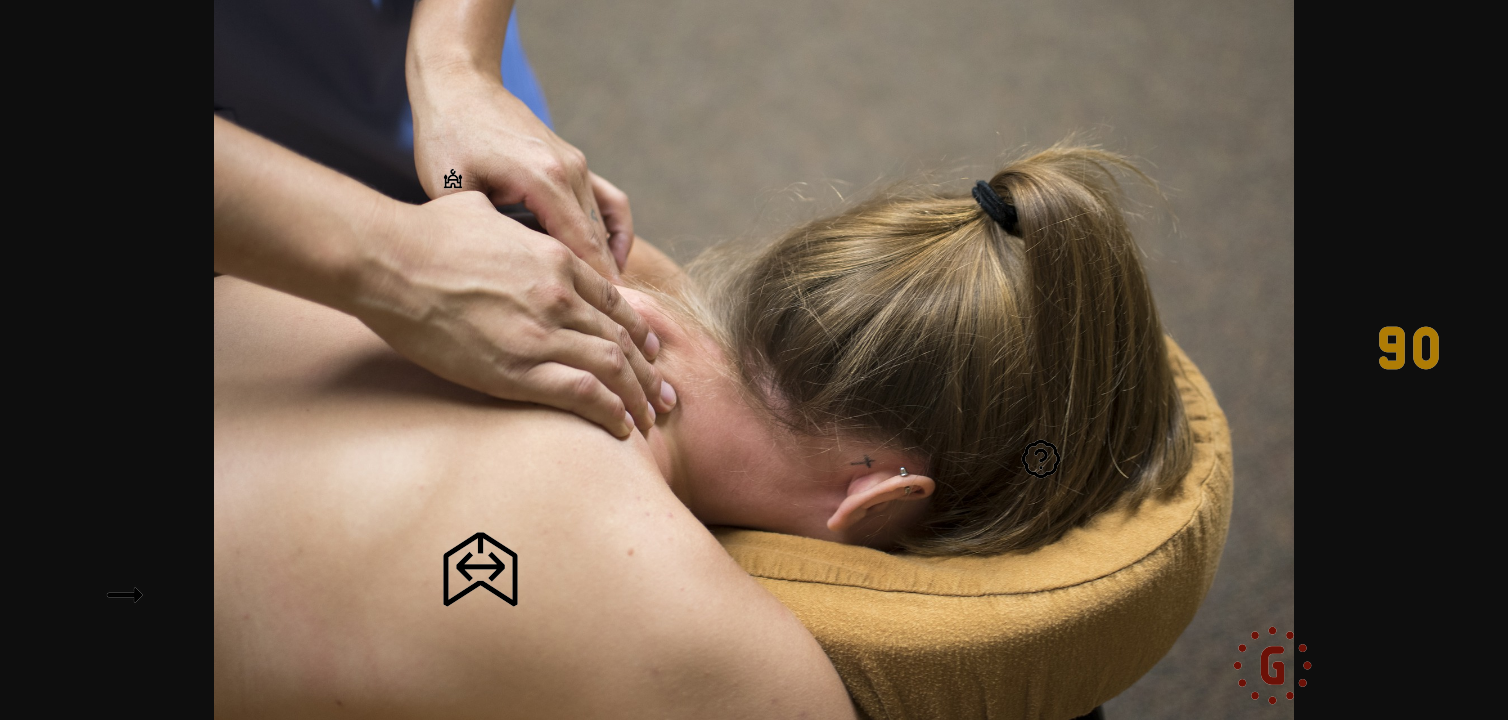  I want to click on google account or service indicator, so click(1272, 665).